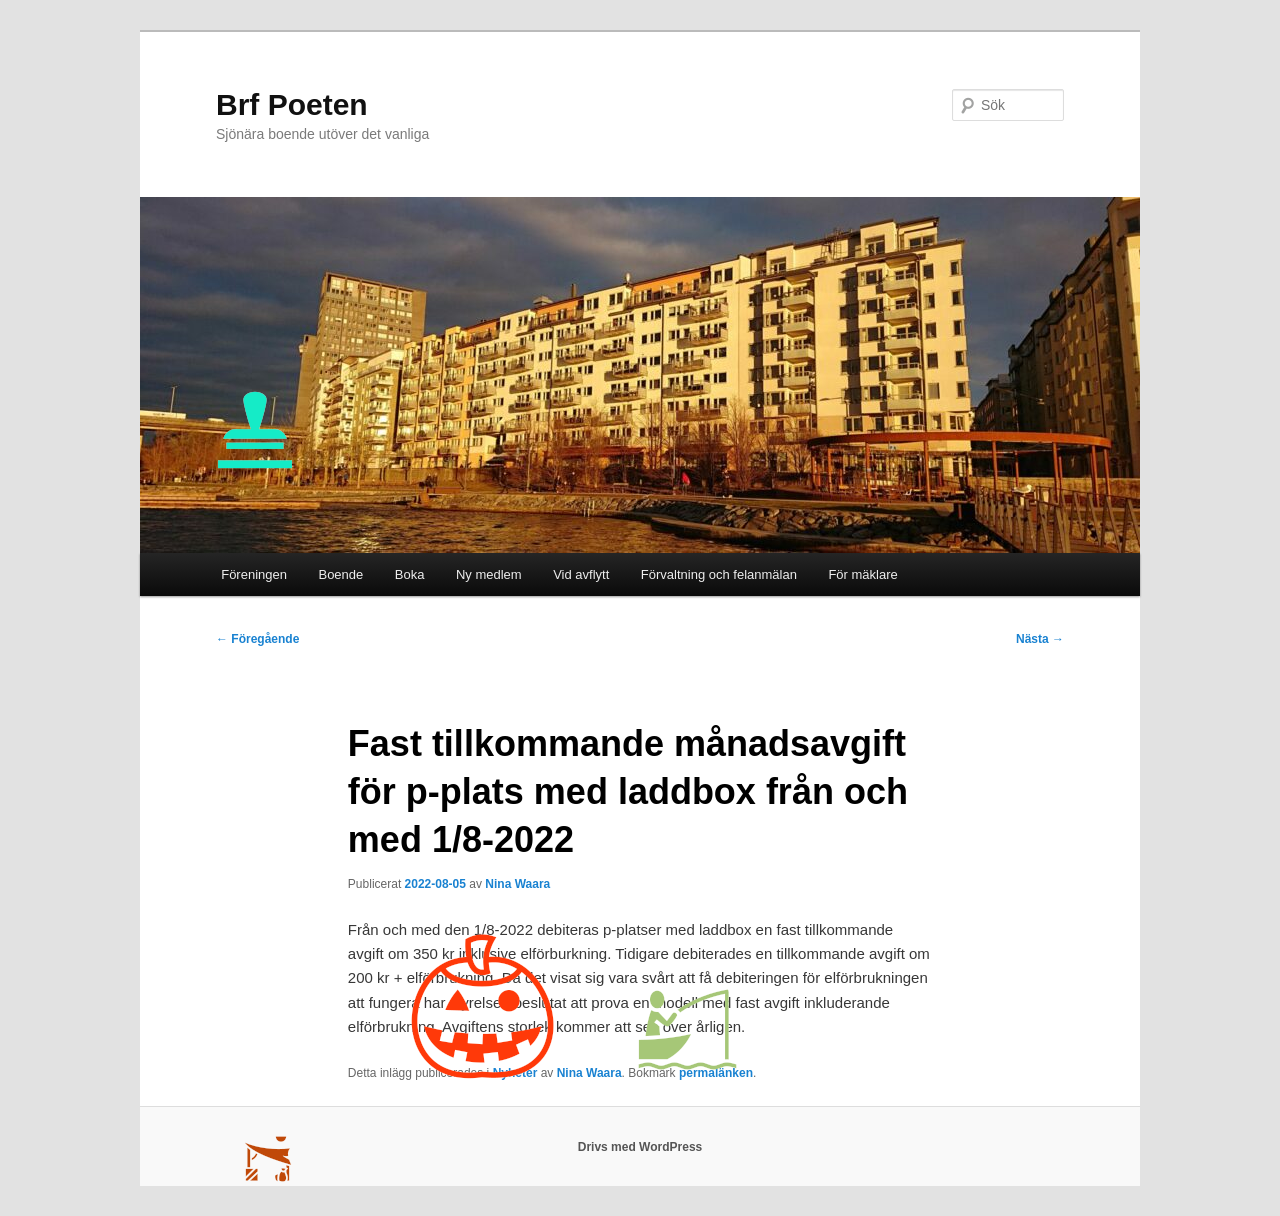 This screenshot has height=1216, width=1280. Describe the element at coordinates (255, 430) in the screenshot. I see `apply a stamp or seal to a document` at that location.